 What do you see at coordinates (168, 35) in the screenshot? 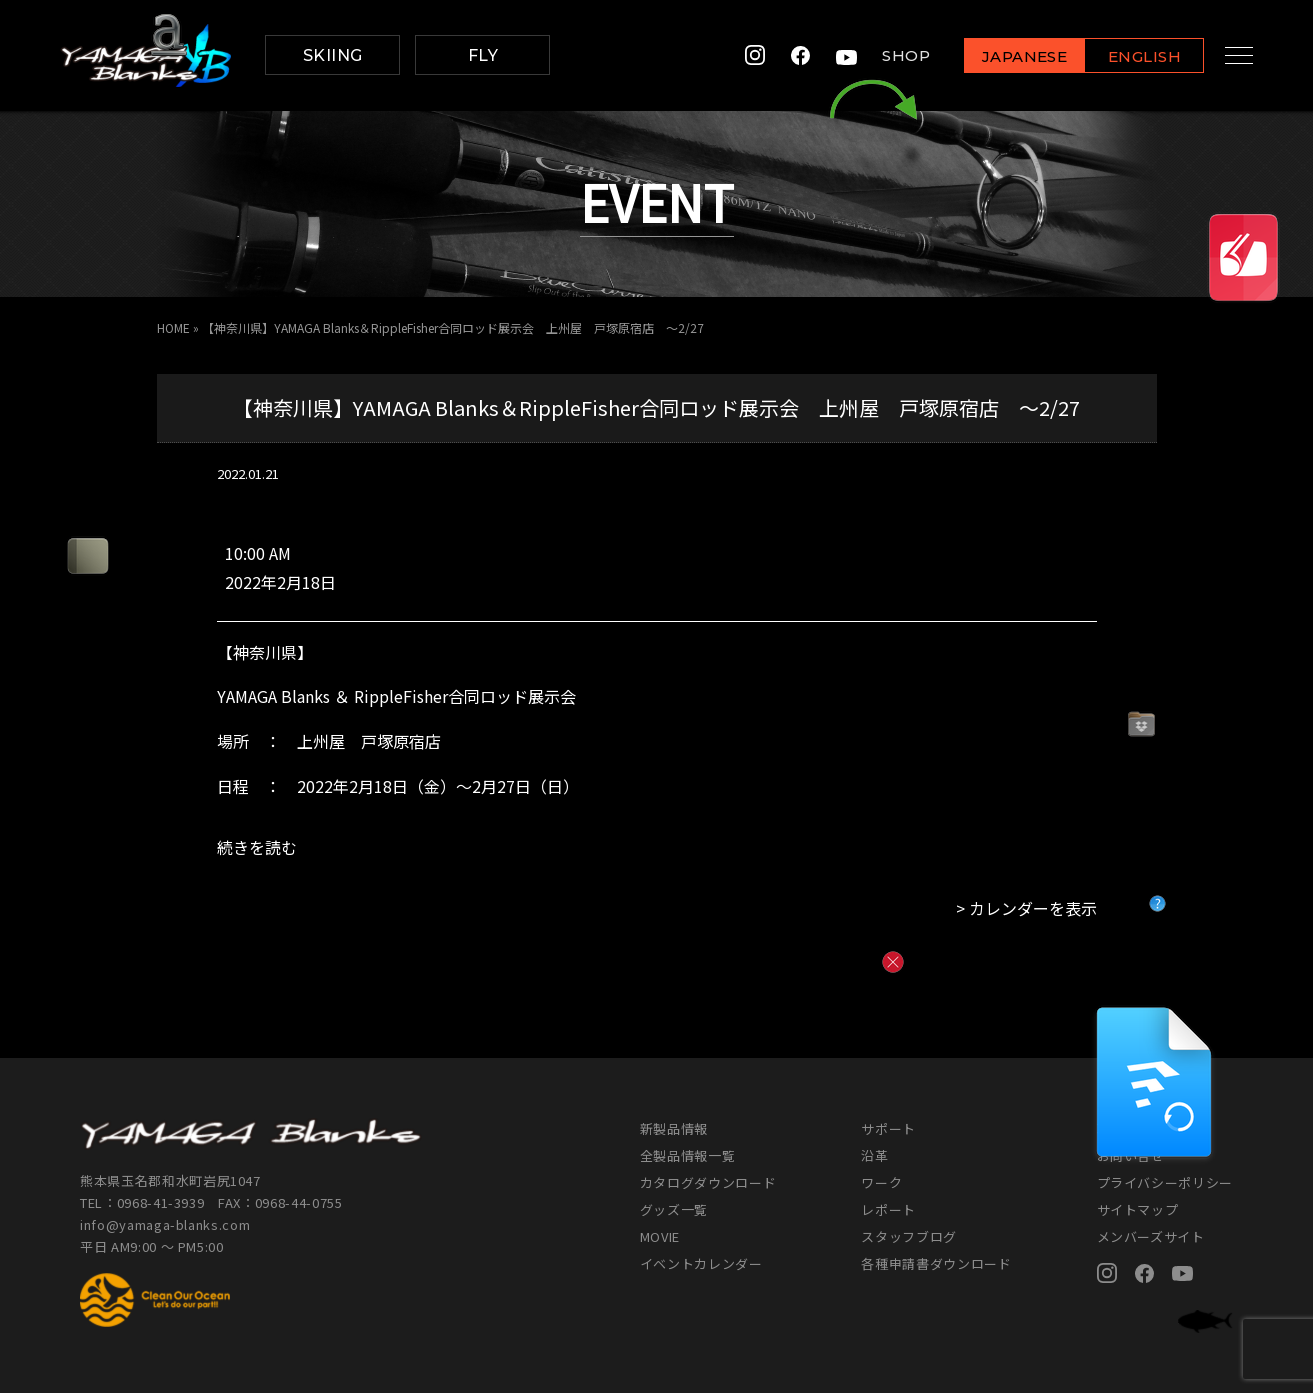
I see `apply underline formatting to selected text` at bounding box center [168, 35].